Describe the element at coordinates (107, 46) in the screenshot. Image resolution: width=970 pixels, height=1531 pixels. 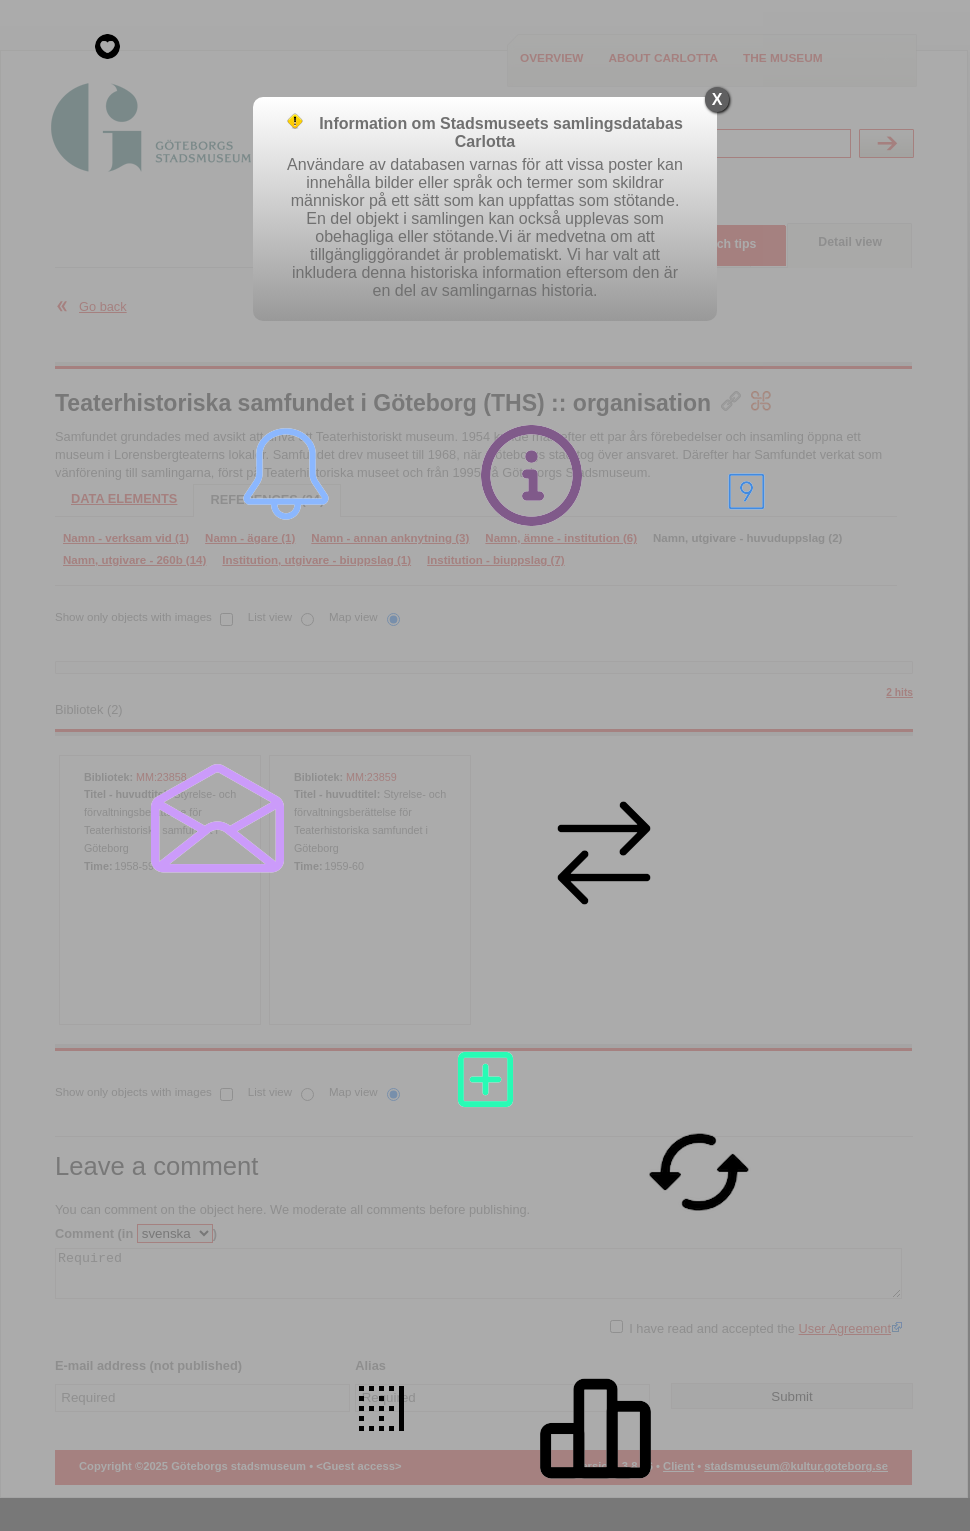
I see `like or favorite an item in your feed` at that location.